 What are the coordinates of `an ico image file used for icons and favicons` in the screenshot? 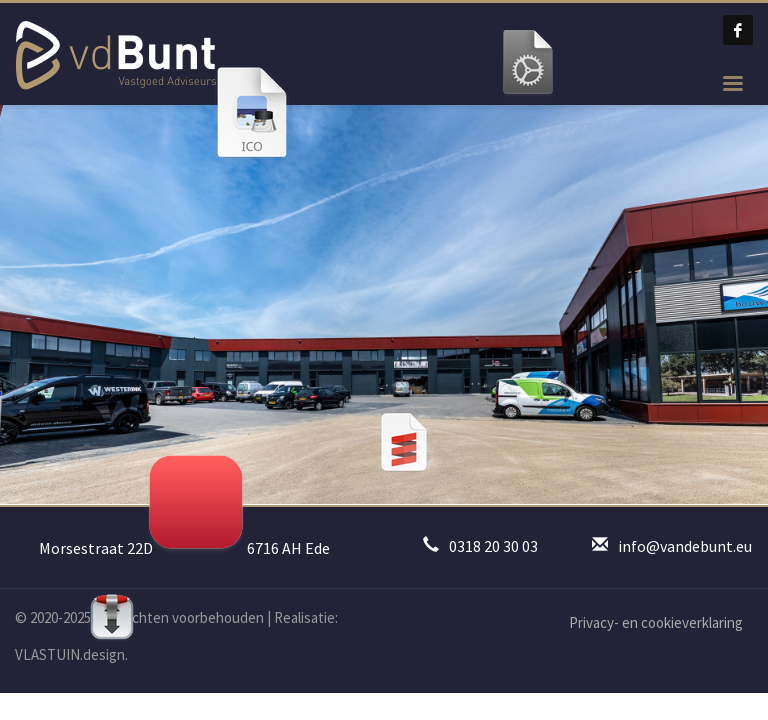 It's located at (252, 114).